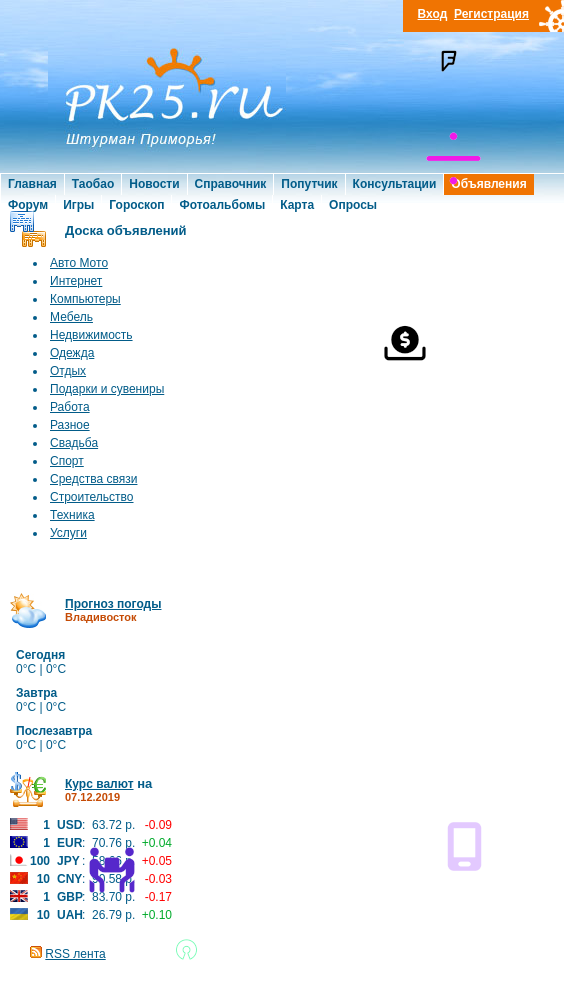 The image size is (564, 981). I want to click on perform division calculation, so click(453, 158).